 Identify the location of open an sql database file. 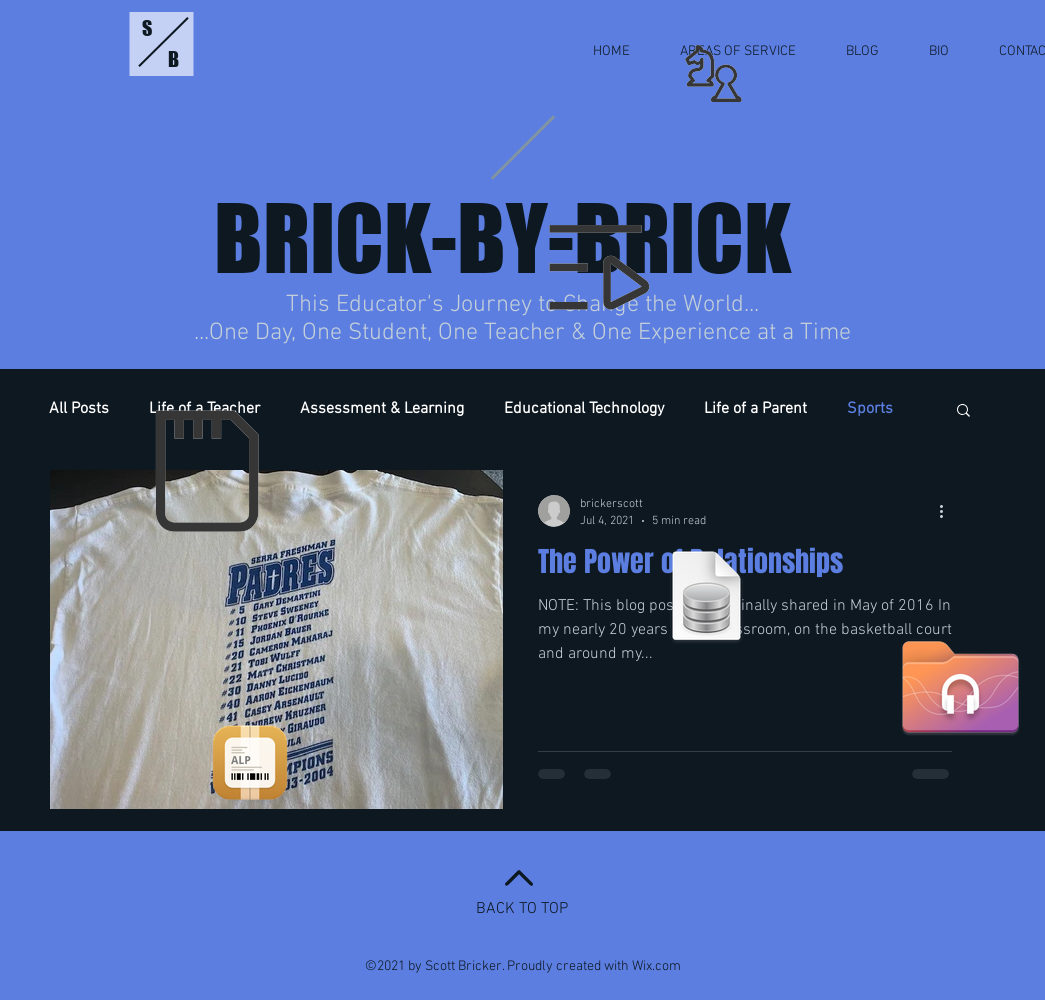
(706, 597).